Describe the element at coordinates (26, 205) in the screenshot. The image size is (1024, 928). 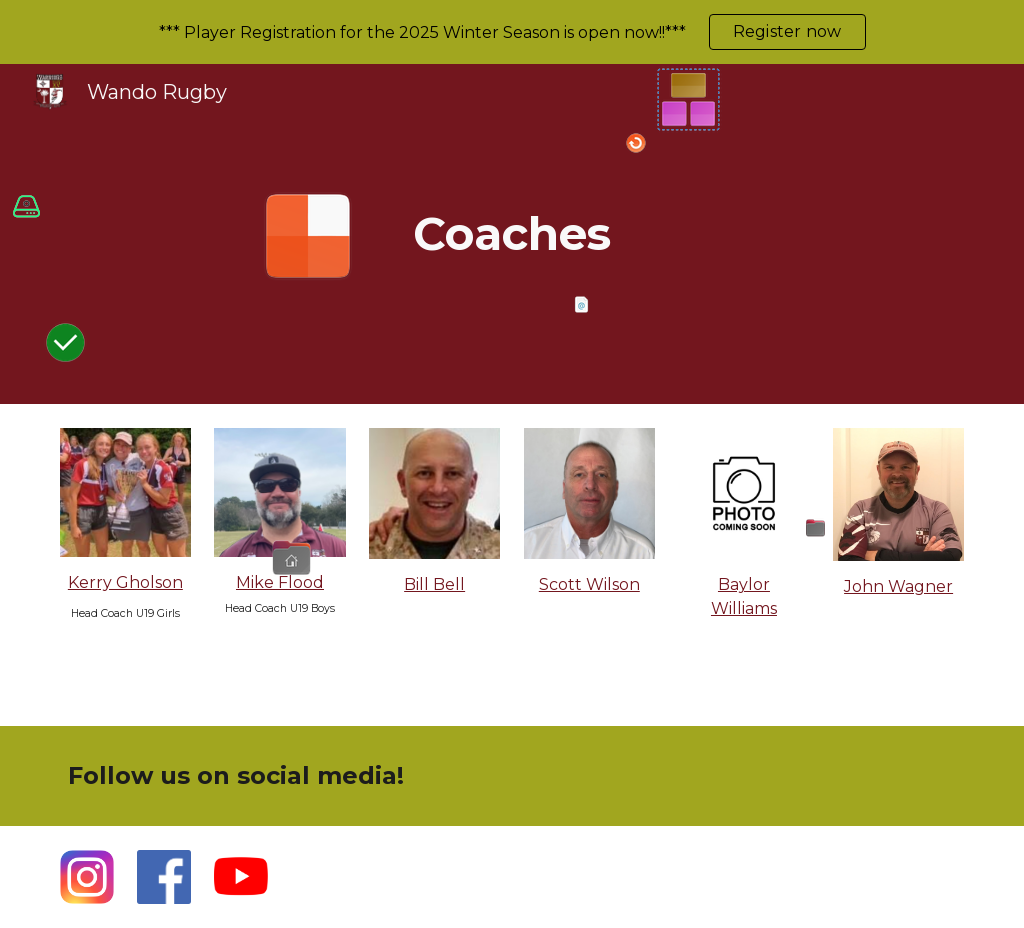
I see `indicates a firewire-connected hard drive` at that location.